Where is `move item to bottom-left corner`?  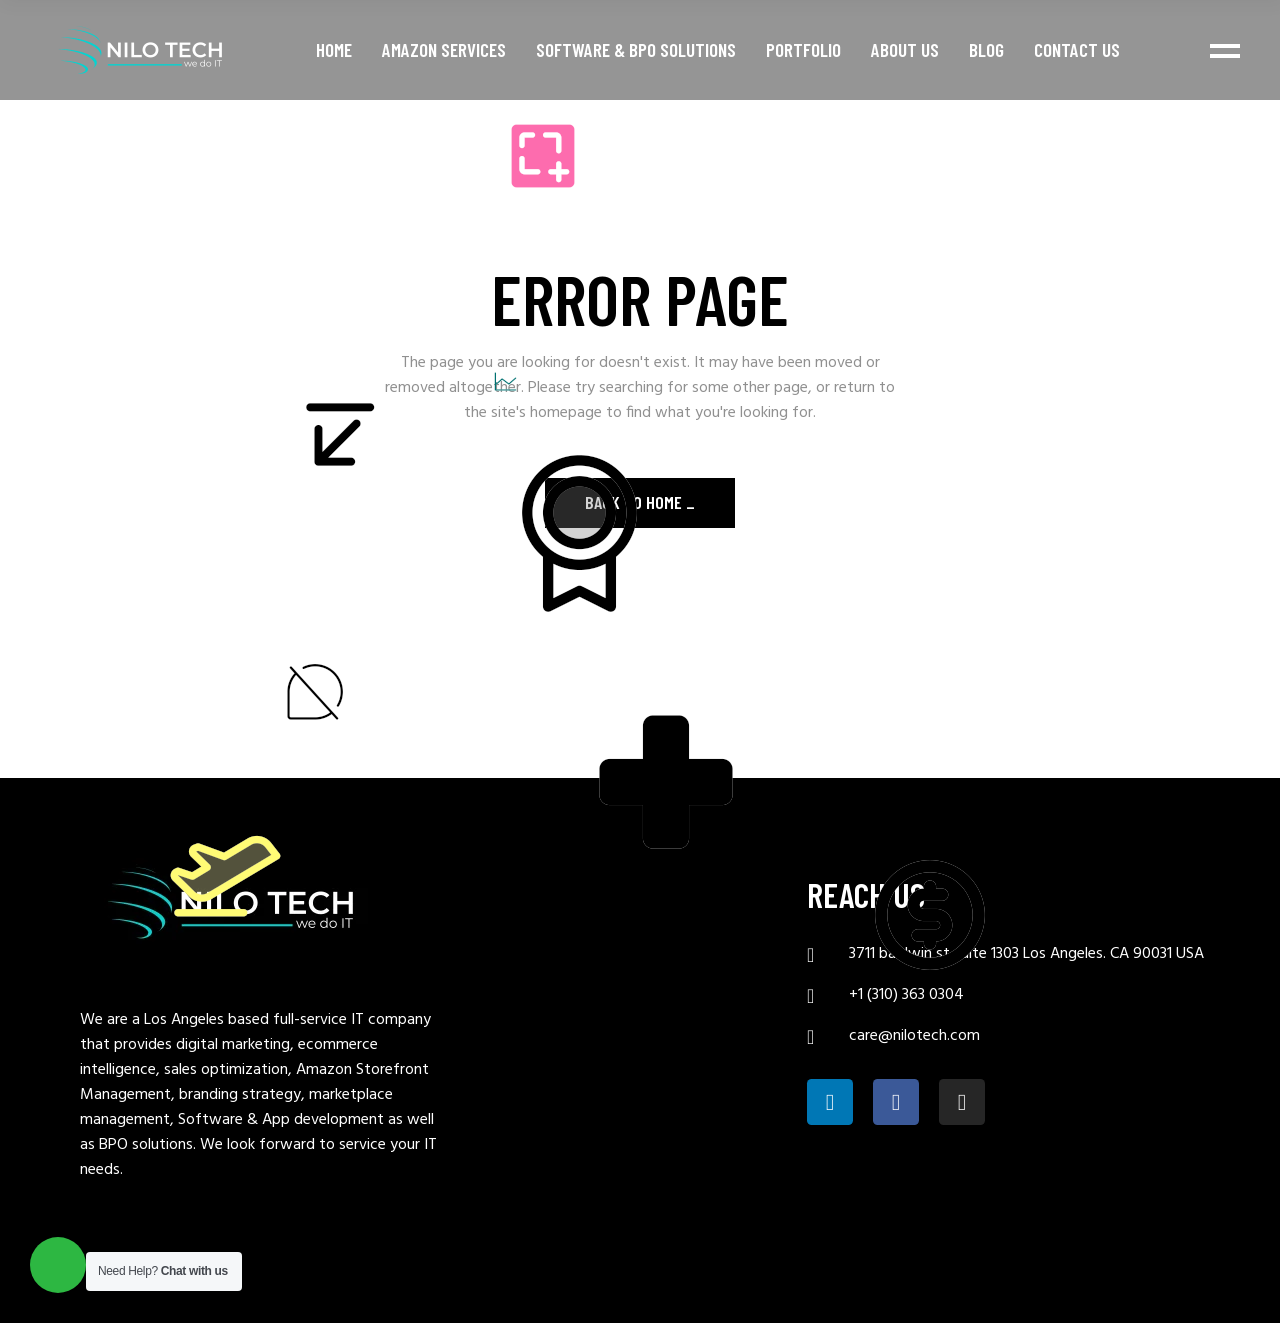
move item to bottom-left corner is located at coordinates (337, 434).